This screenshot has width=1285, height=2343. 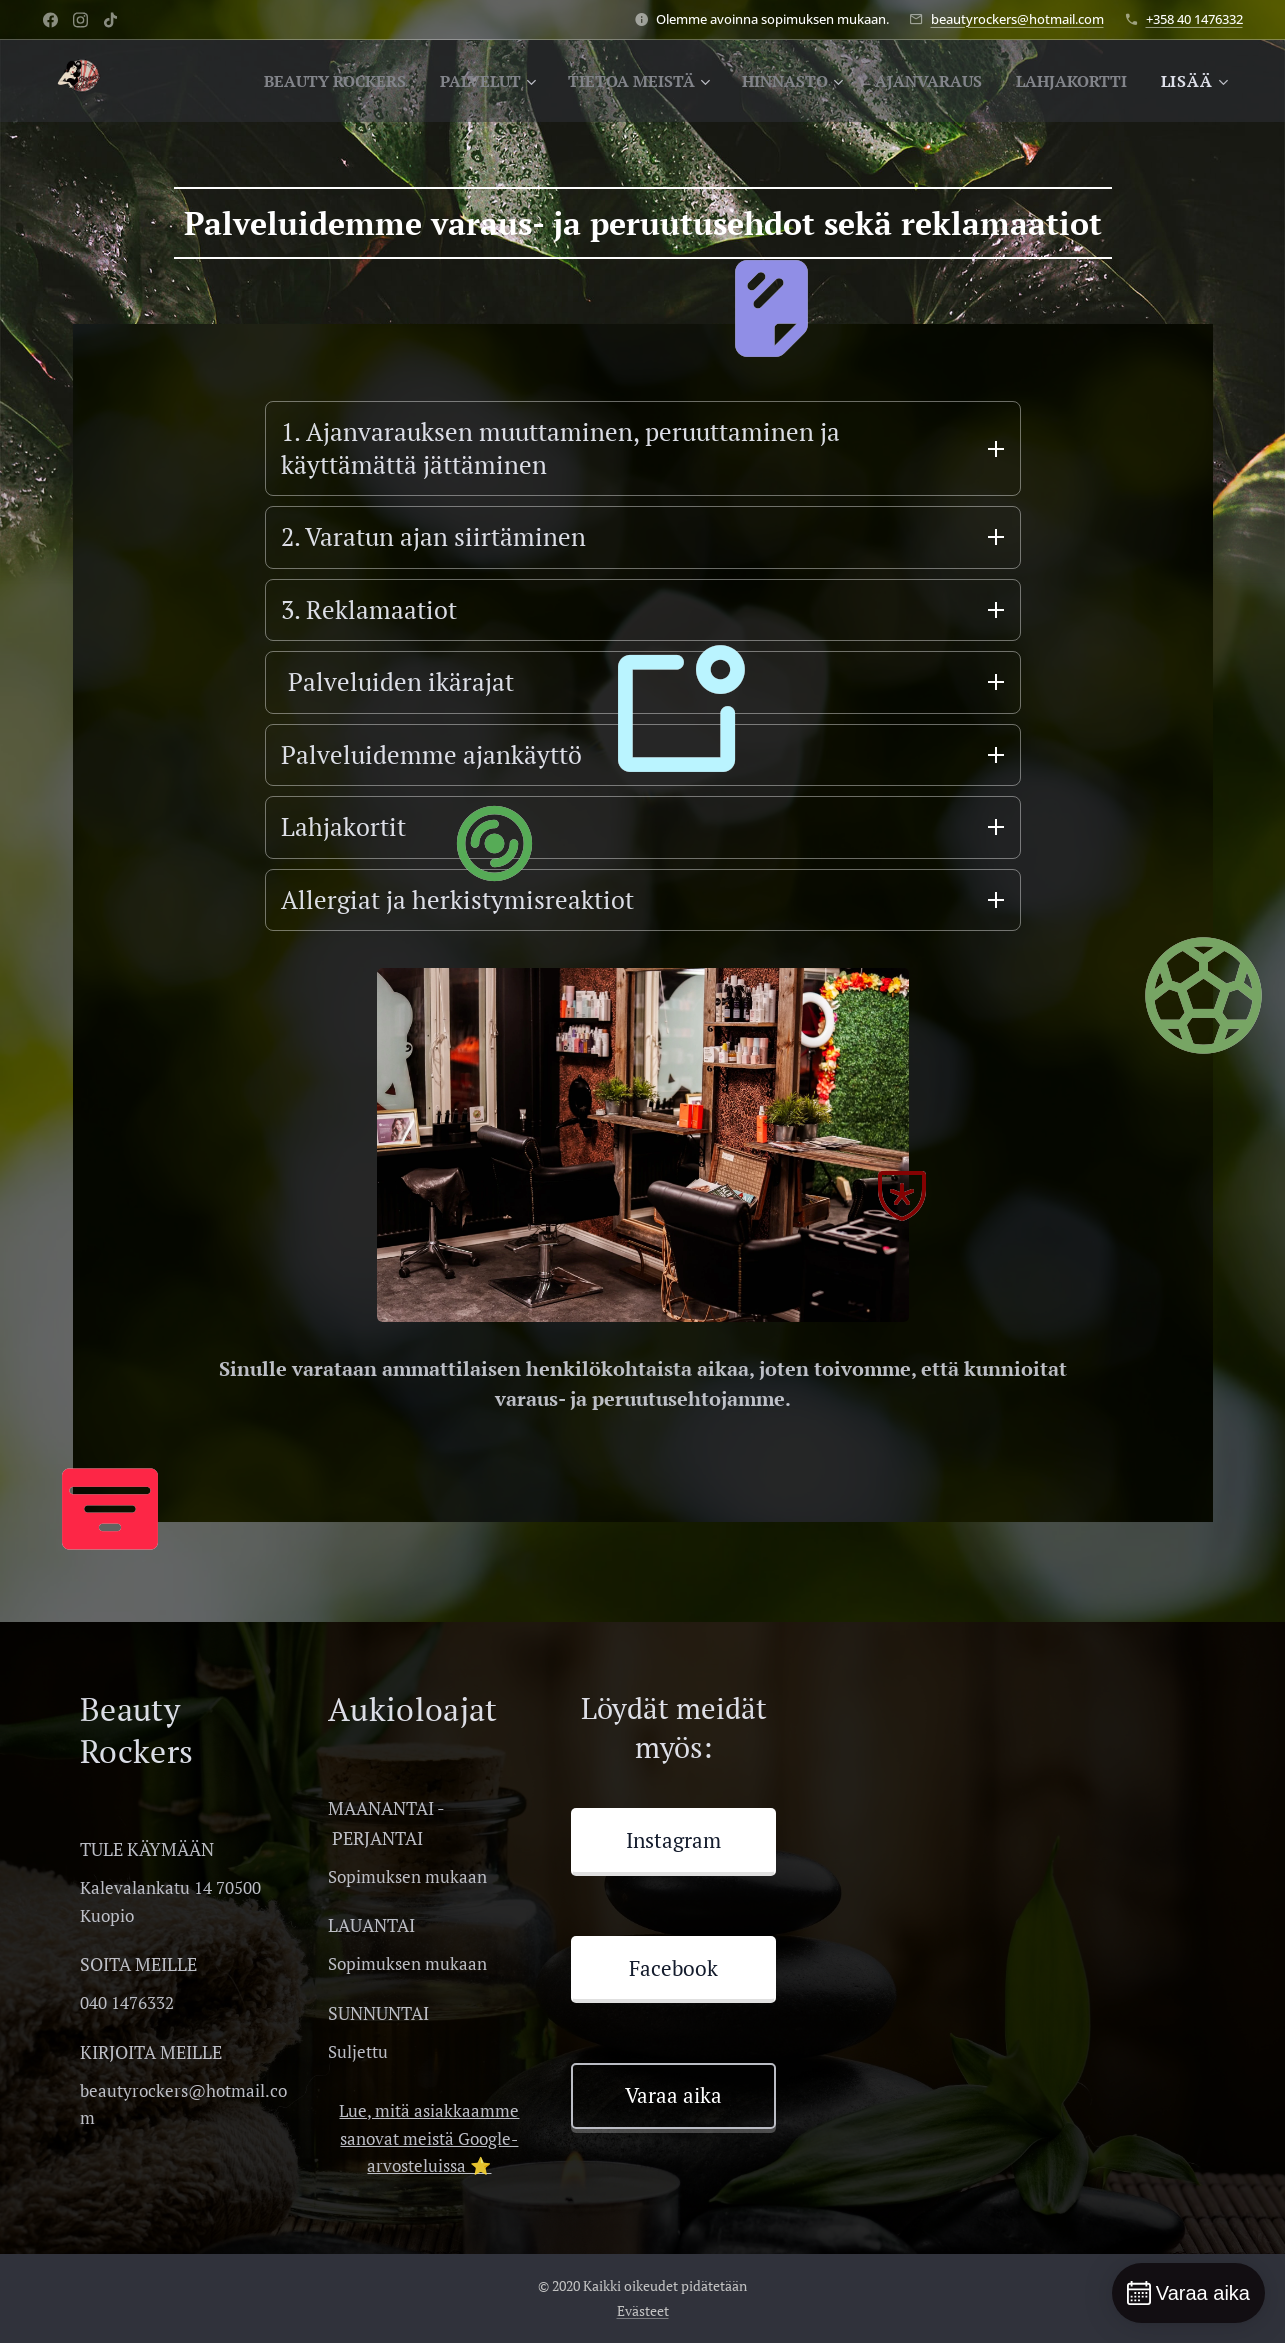 What do you see at coordinates (110, 1509) in the screenshot?
I see `filter or sort content` at bounding box center [110, 1509].